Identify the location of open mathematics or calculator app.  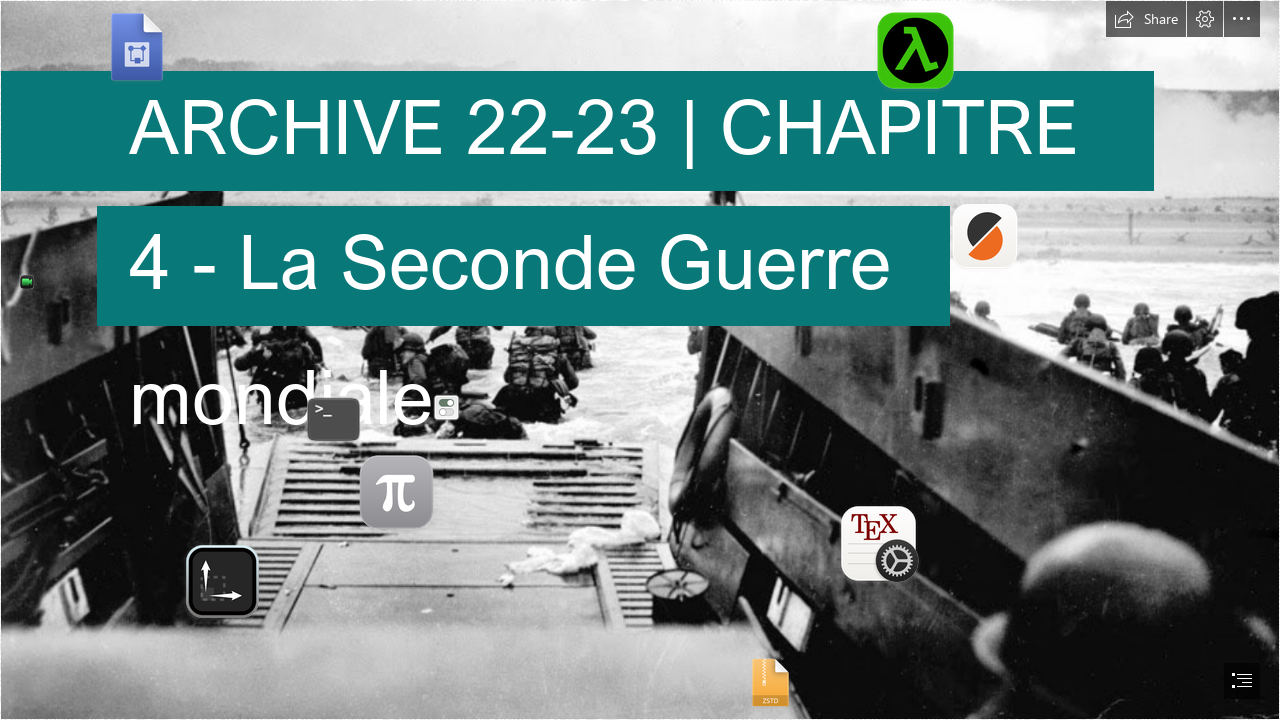
(396, 493).